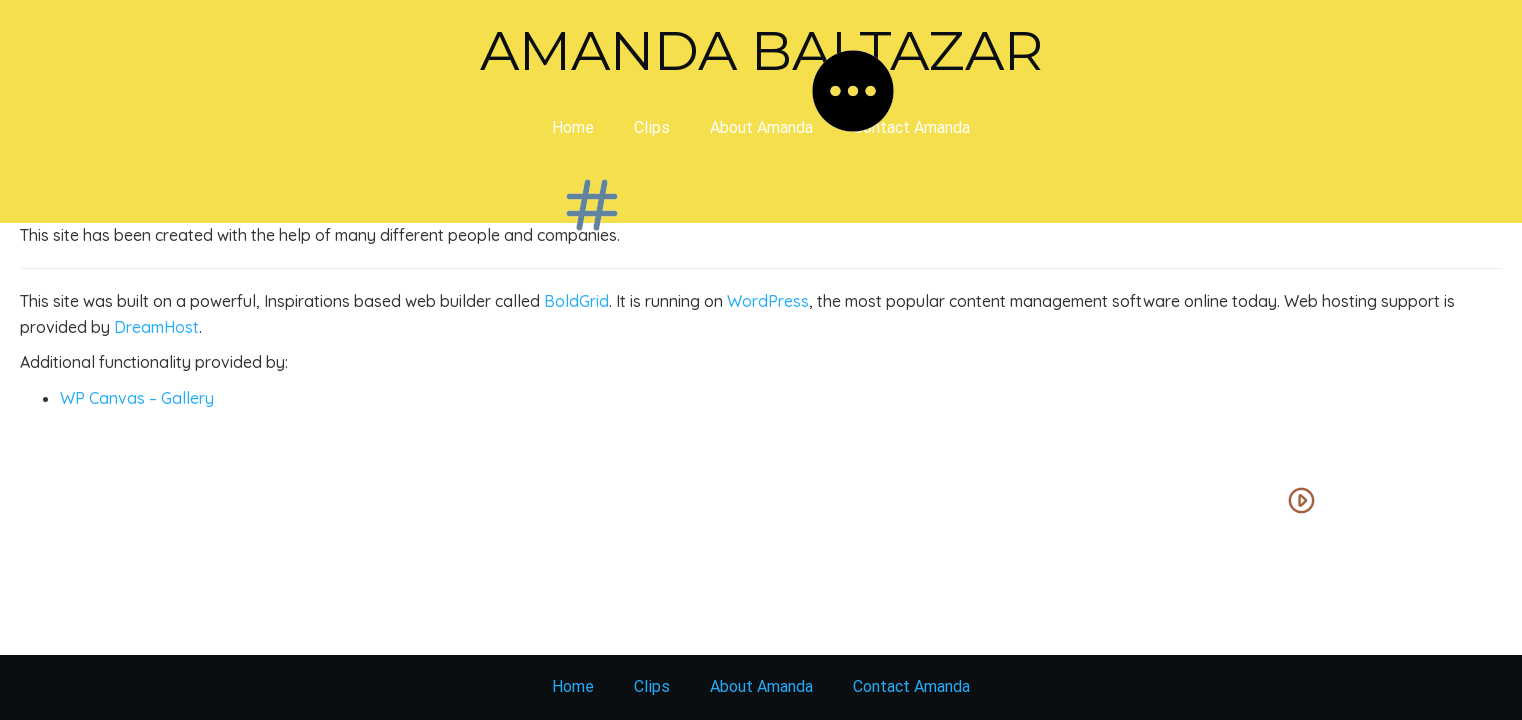 The image size is (1522, 720). Describe the element at coordinates (853, 91) in the screenshot. I see `access more options or actions` at that location.